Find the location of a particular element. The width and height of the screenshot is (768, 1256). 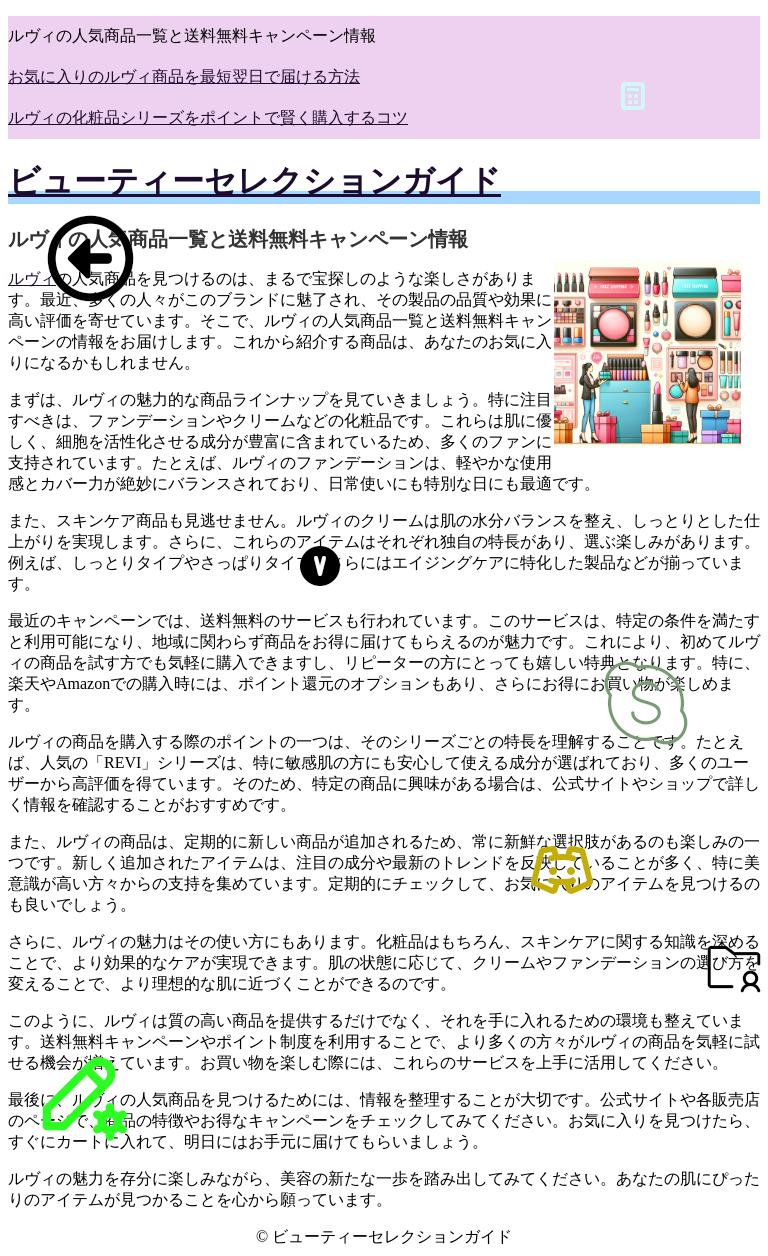

indicates a verified status or badge is located at coordinates (320, 566).